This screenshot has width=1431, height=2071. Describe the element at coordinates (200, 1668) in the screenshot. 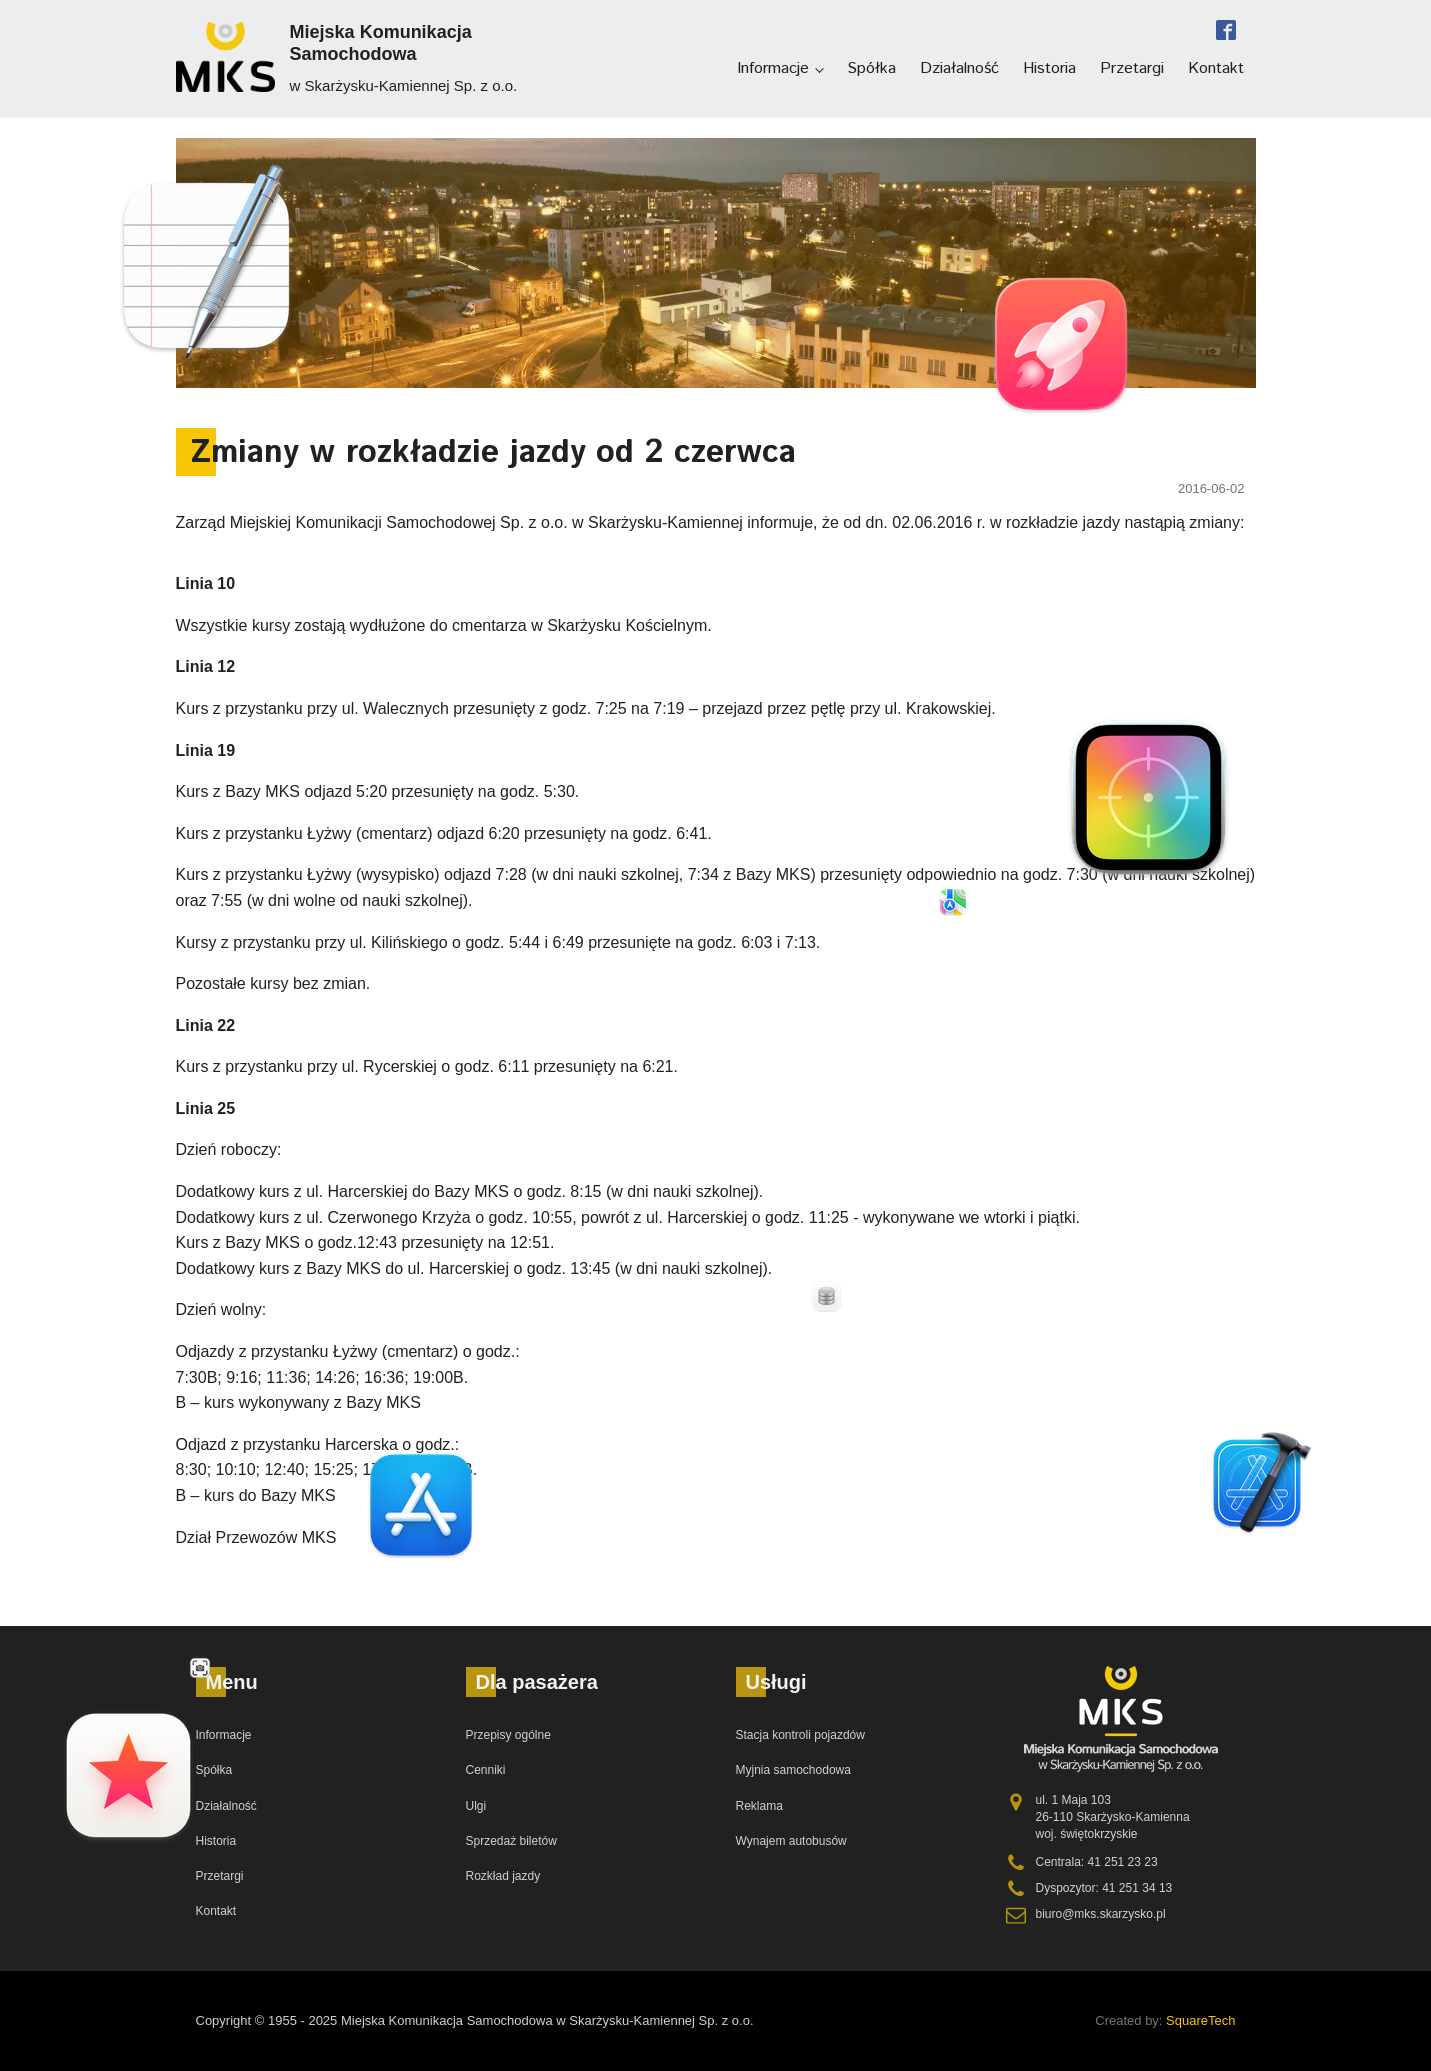

I see `open the screenshot app` at that location.